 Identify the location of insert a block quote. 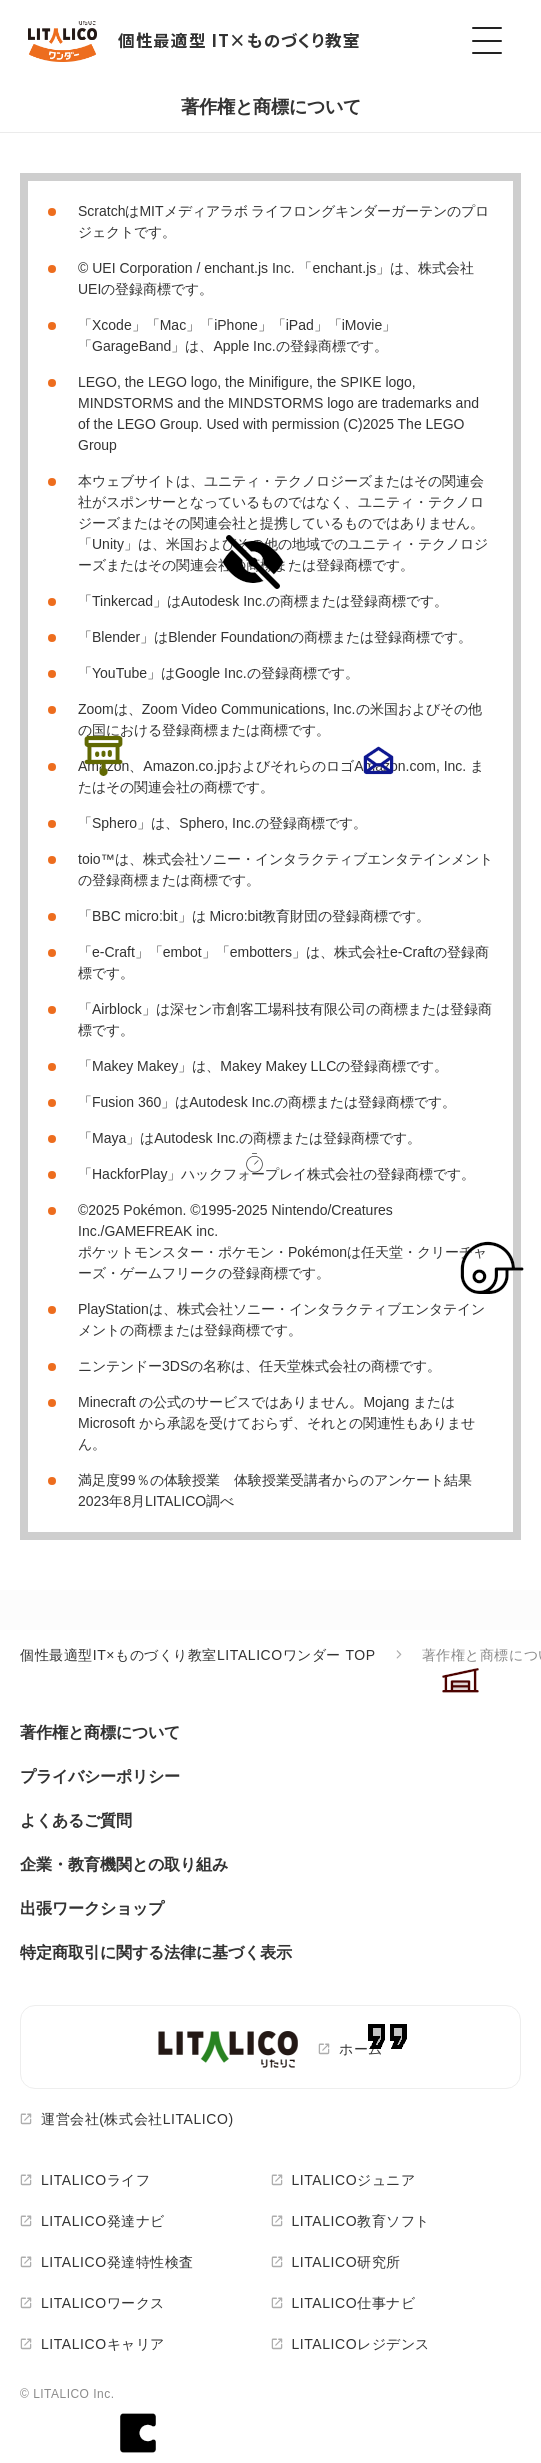
(387, 2036).